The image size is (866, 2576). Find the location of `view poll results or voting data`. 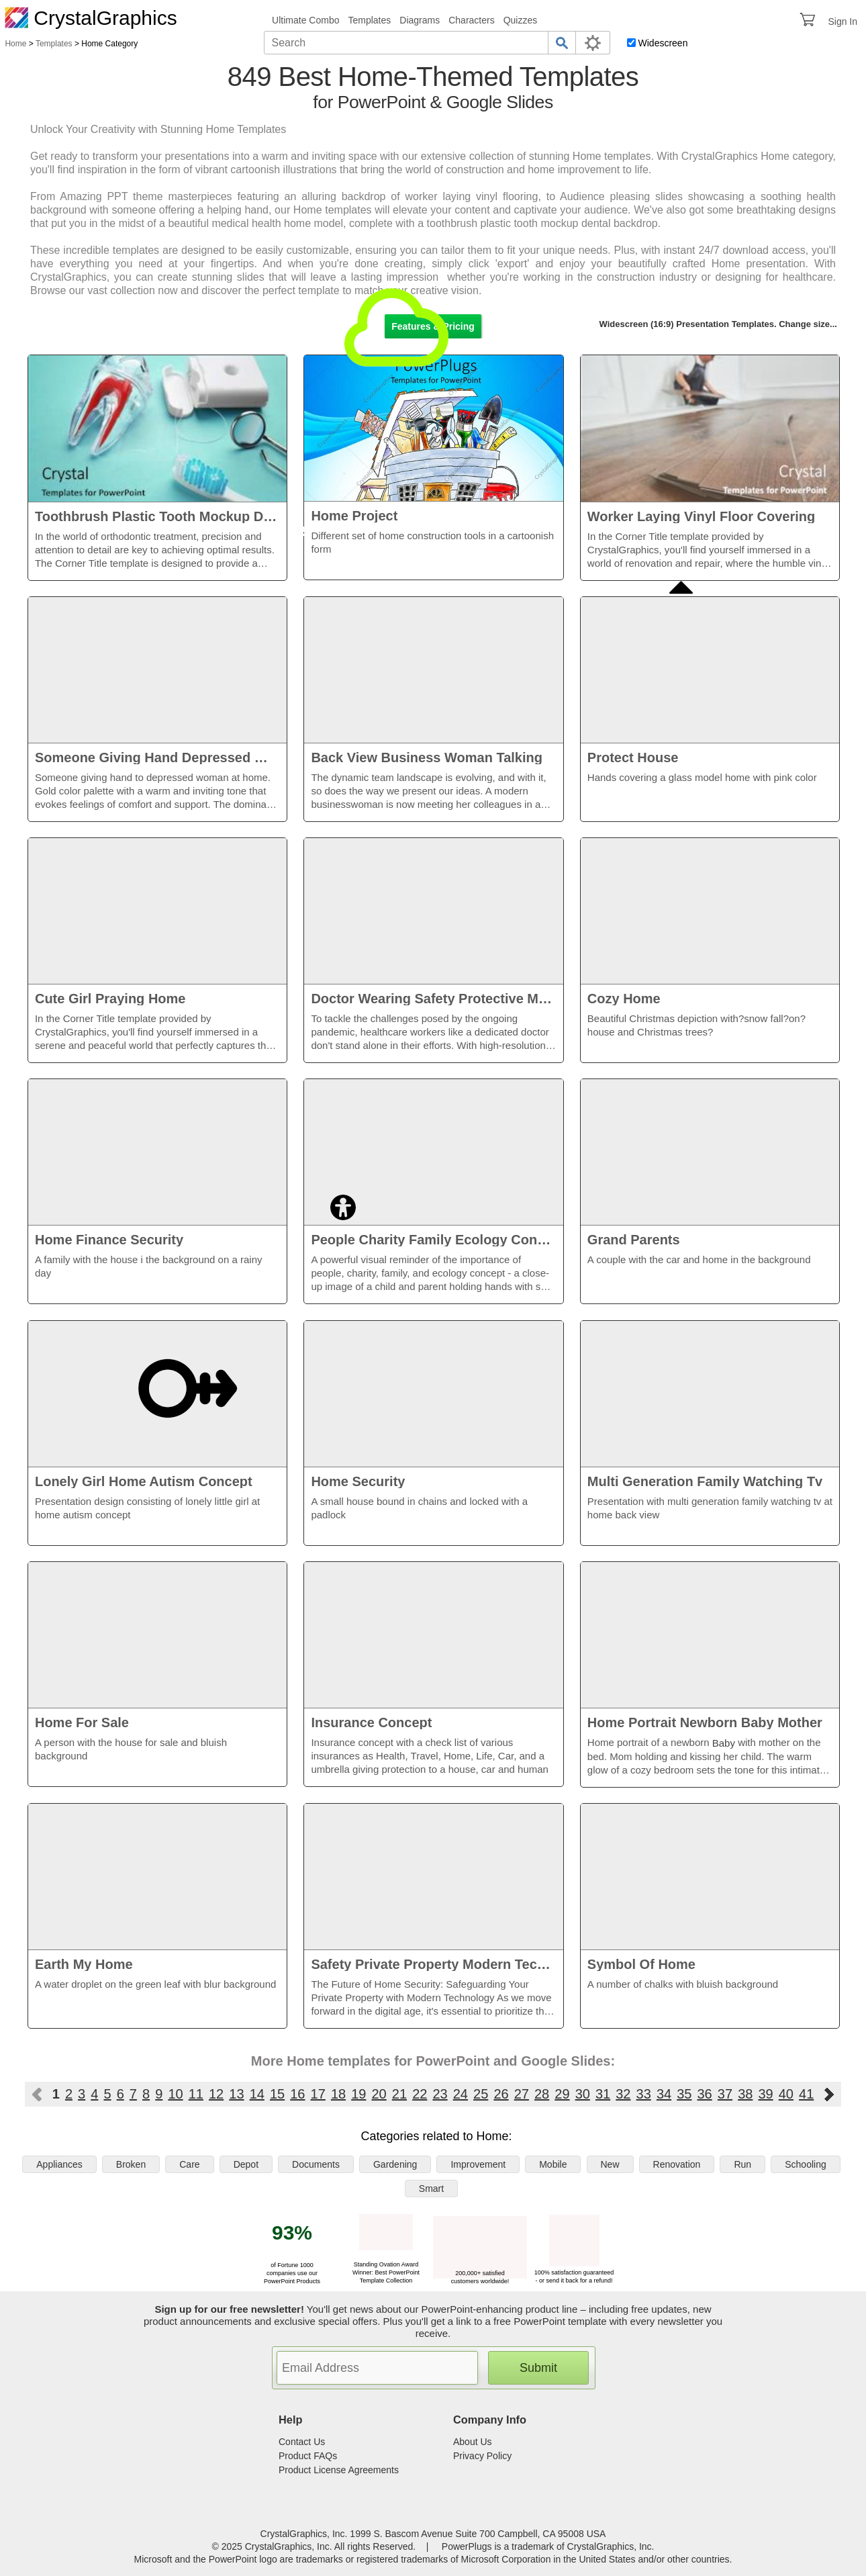

view poll results or voting data is located at coordinates (301, 531).